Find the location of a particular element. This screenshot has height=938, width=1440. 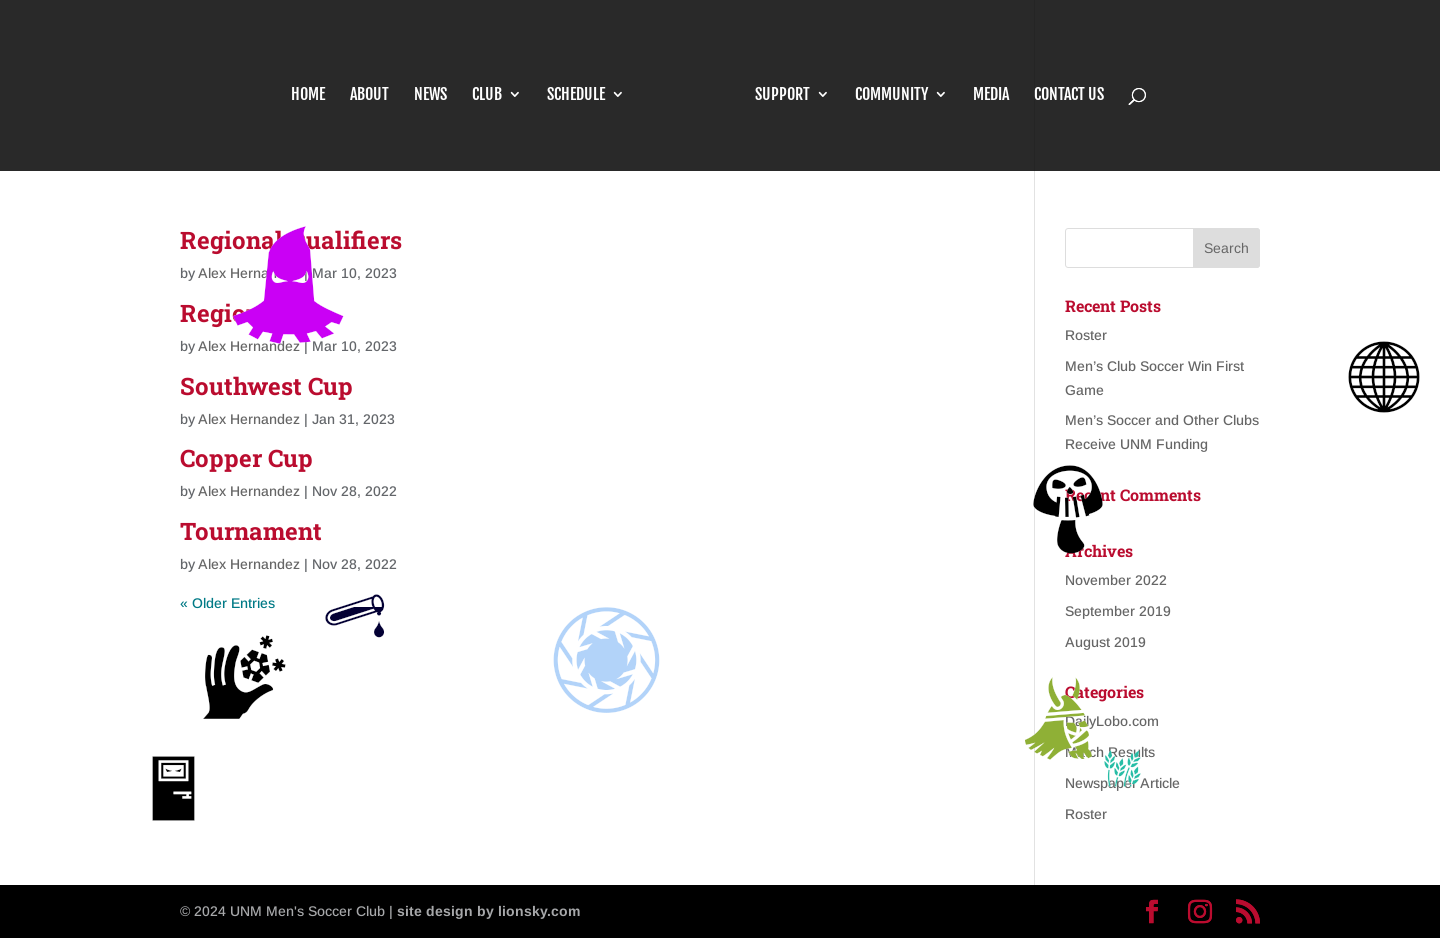

monitor door or entry point activity is located at coordinates (173, 788).